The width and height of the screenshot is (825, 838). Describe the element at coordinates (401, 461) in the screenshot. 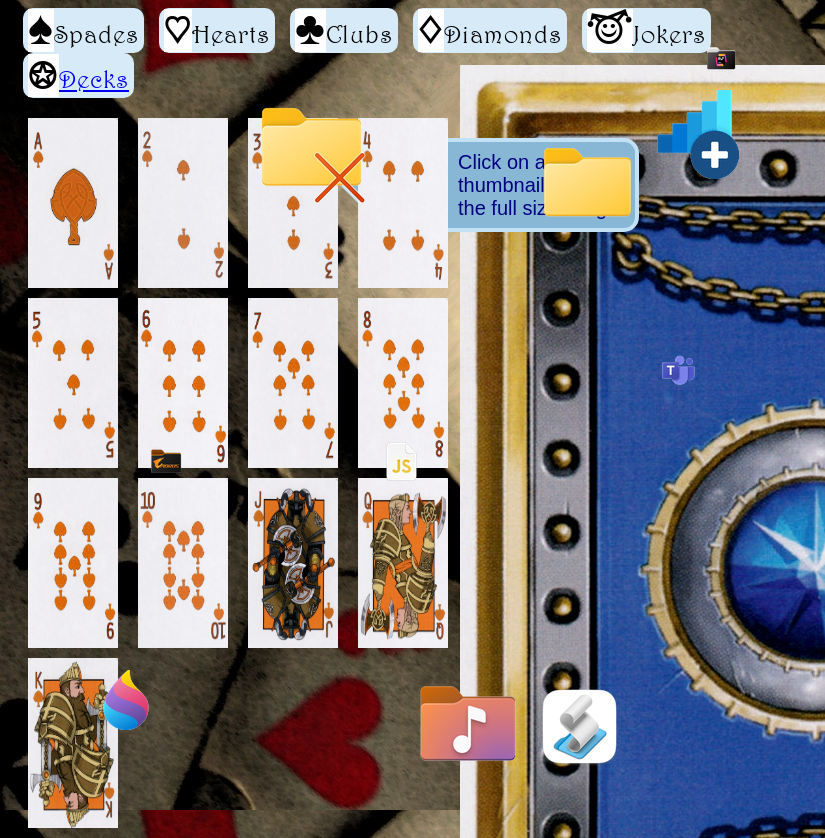

I see `a javascript source file` at that location.